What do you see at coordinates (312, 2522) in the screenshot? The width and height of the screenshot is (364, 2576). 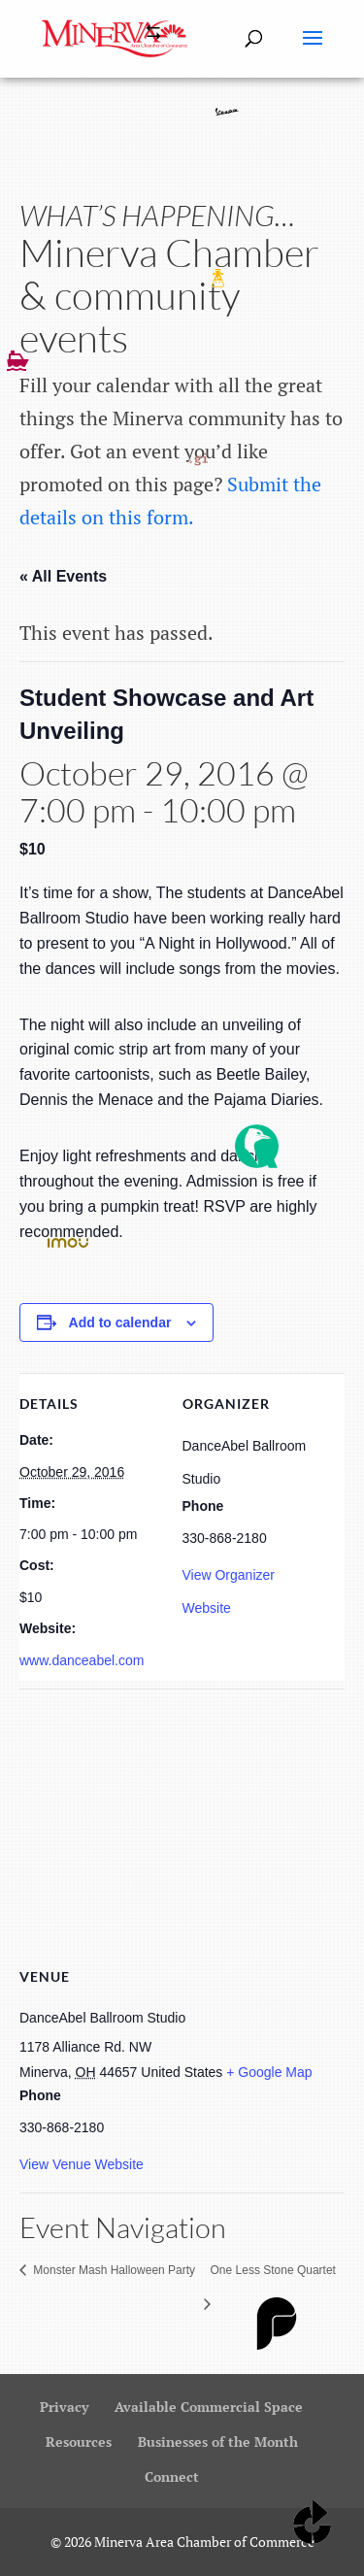 I see `Atlassian Bamboo continuous integration service` at bounding box center [312, 2522].